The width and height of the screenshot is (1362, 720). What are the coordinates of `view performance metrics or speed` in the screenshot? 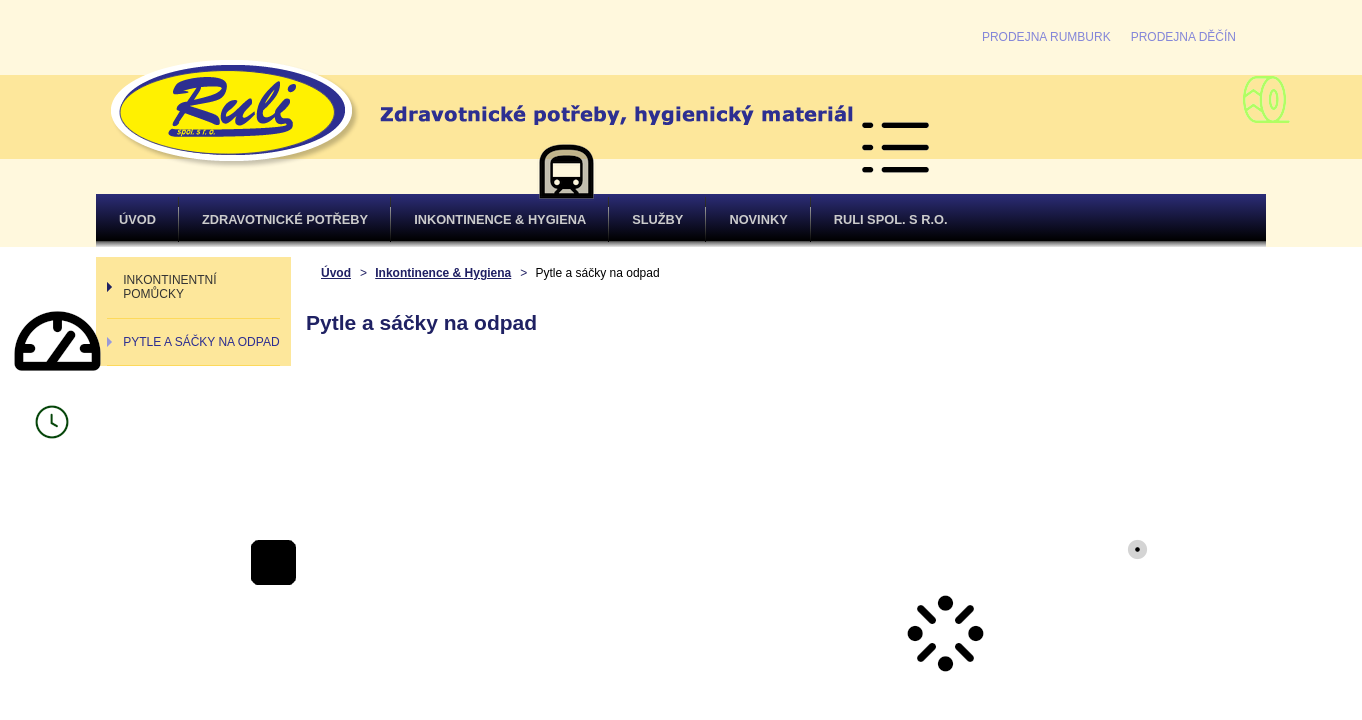 It's located at (57, 345).